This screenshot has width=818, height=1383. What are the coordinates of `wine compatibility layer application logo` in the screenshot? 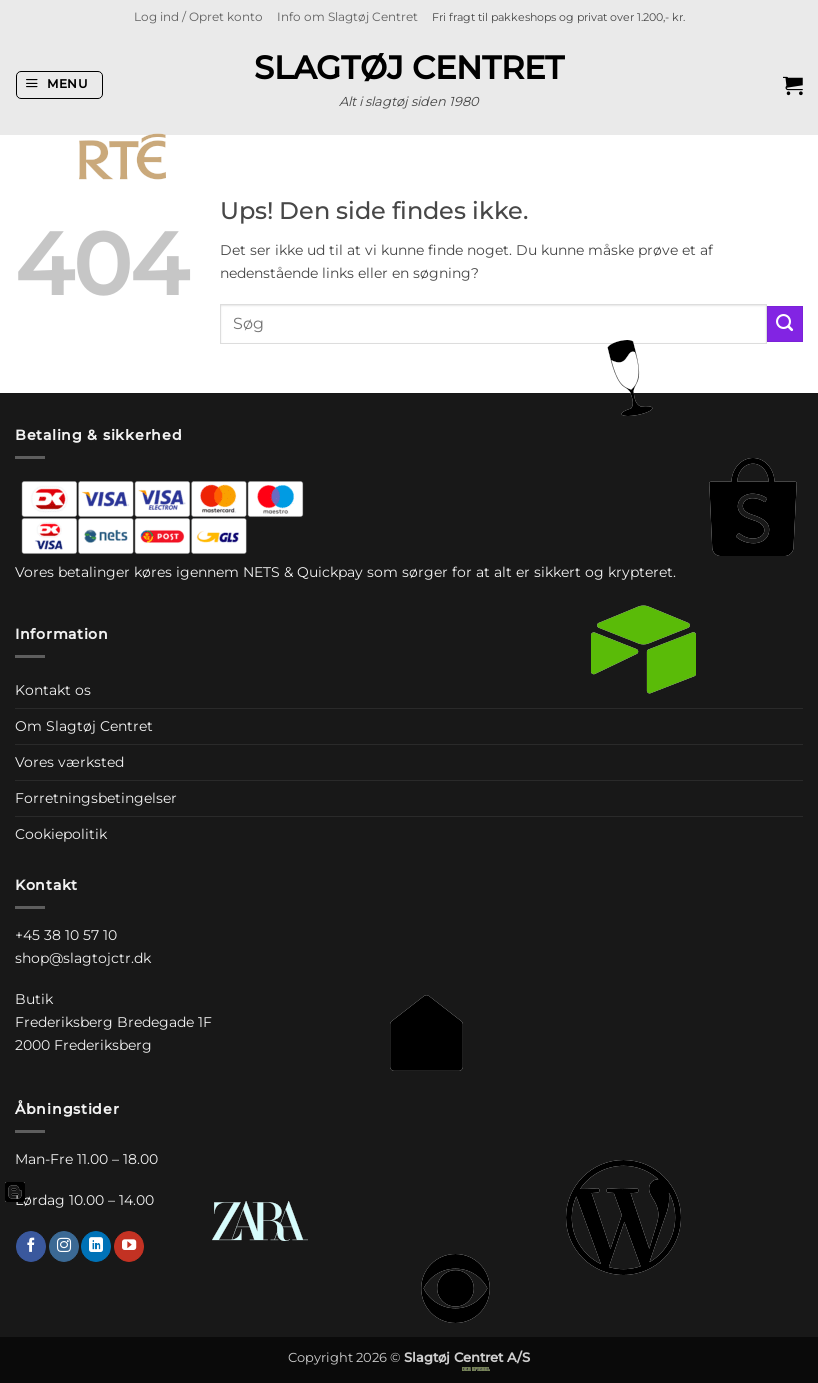 It's located at (630, 378).